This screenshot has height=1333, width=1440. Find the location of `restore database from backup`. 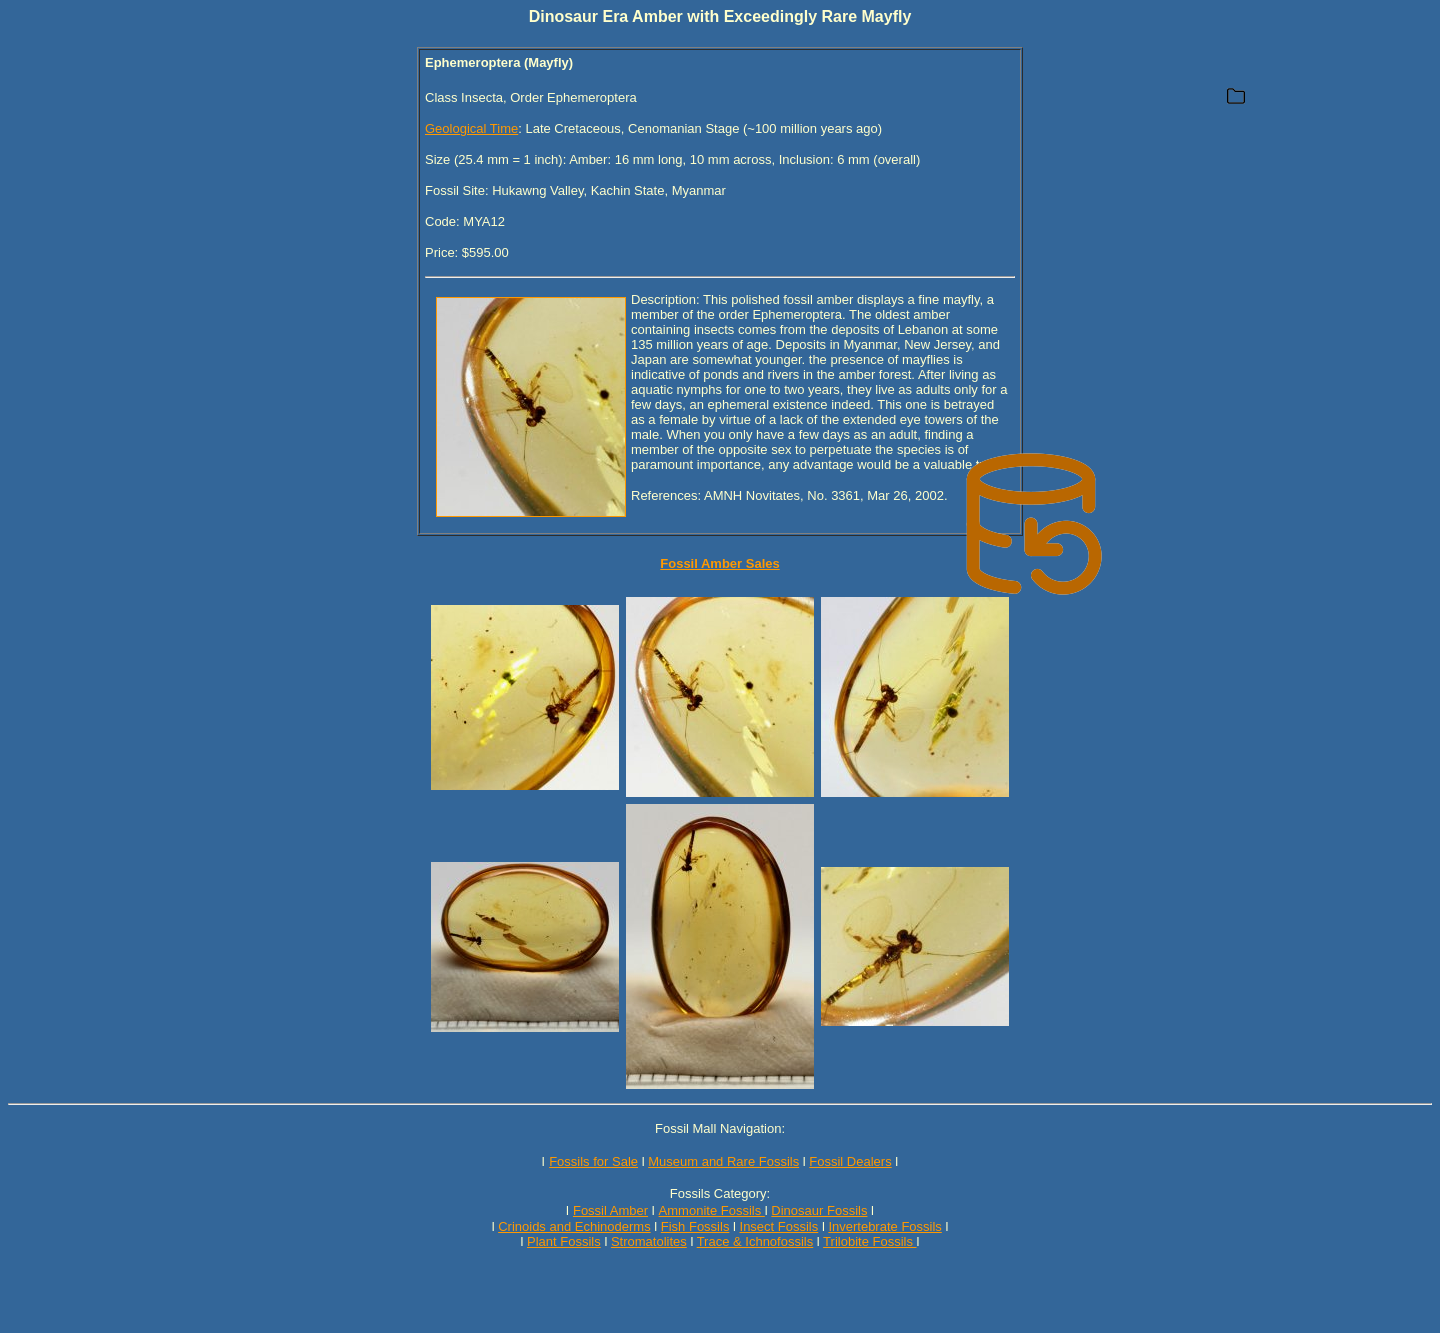

restore database from backup is located at coordinates (1031, 524).